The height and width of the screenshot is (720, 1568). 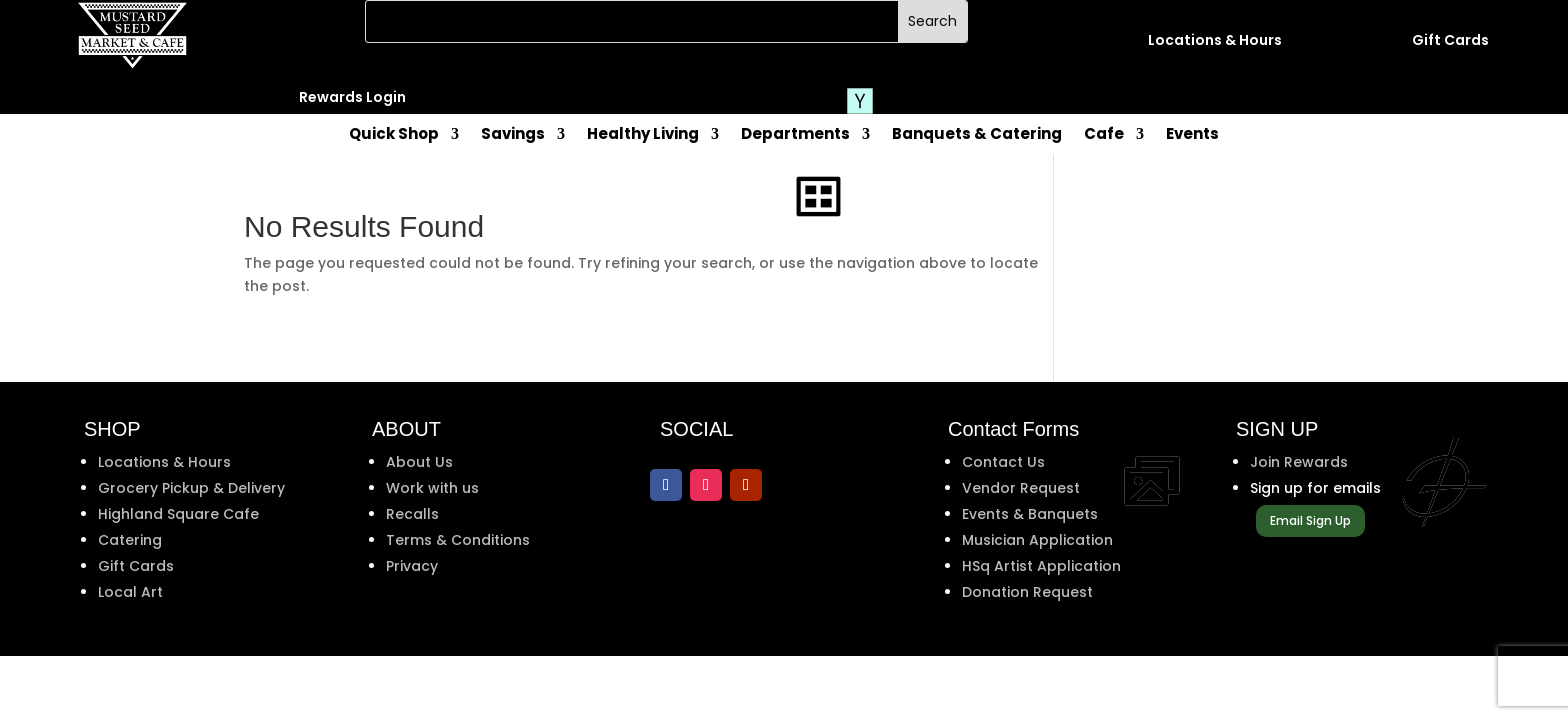 What do you see at coordinates (1444, 482) in the screenshot?
I see `bohemia interactive company logo` at bounding box center [1444, 482].